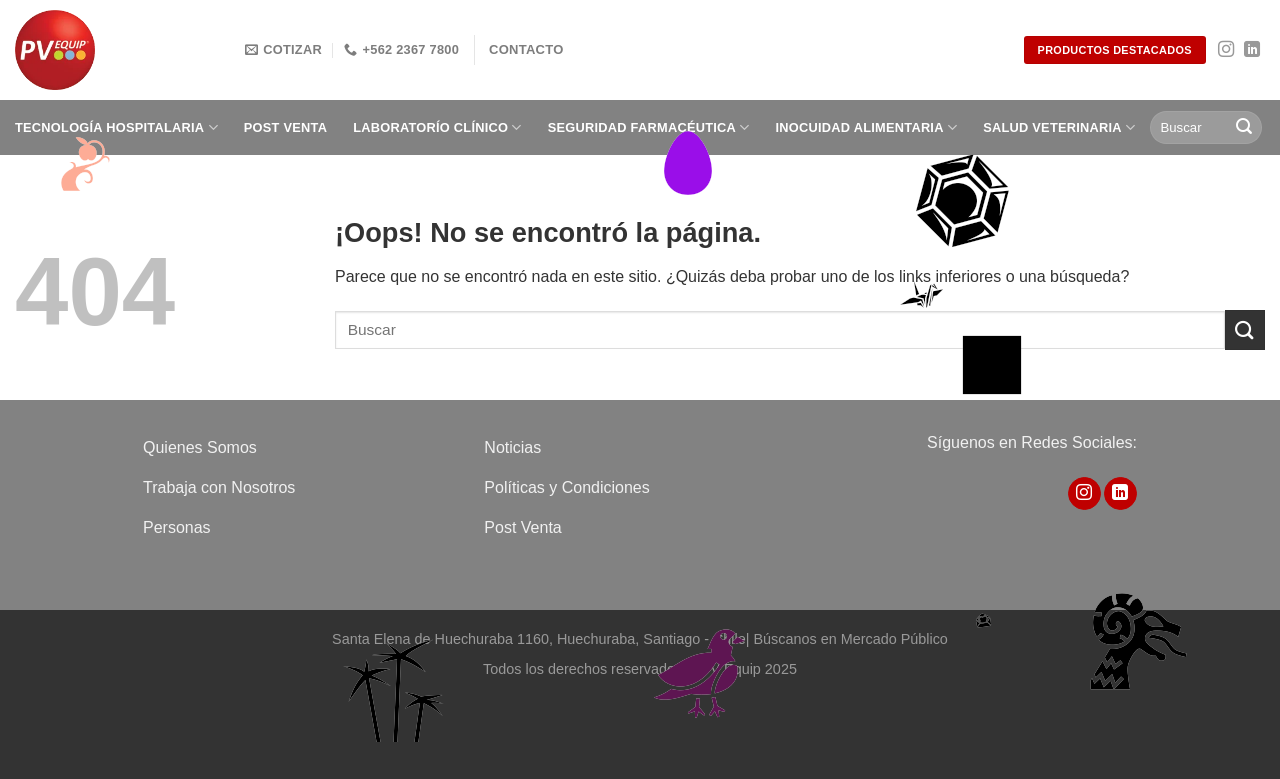 This screenshot has width=1280, height=779. What do you see at coordinates (963, 201) in the screenshot?
I see `in-game premium currency or gems` at bounding box center [963, 201].